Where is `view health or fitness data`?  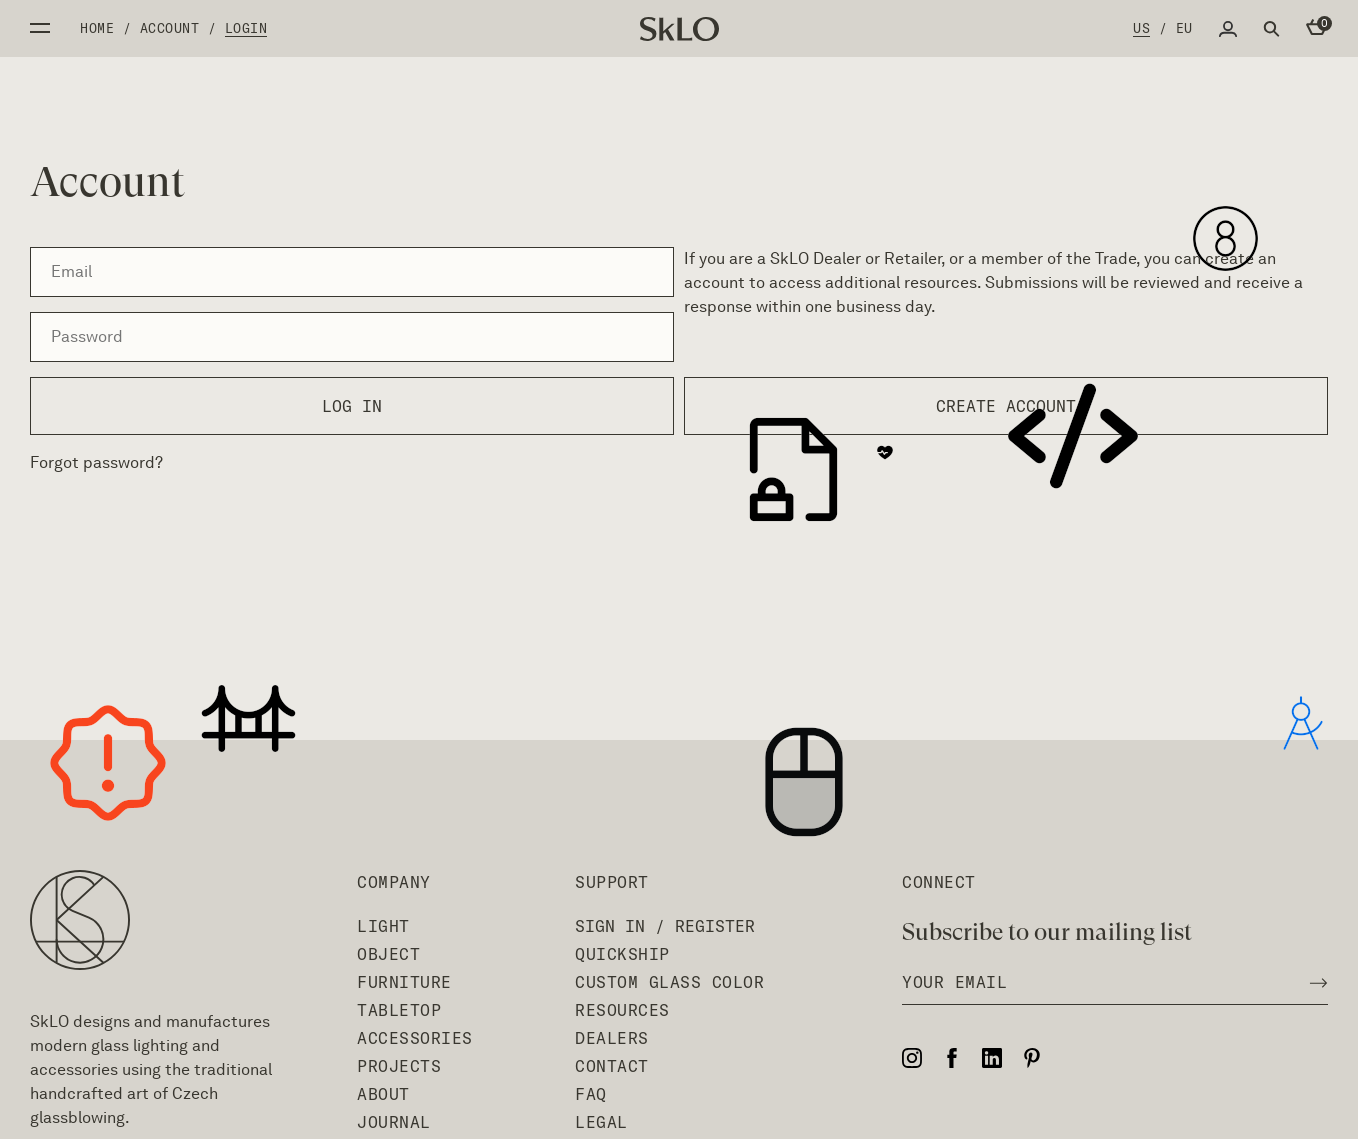
view health or fitness data is located at coordinates (885, 452).